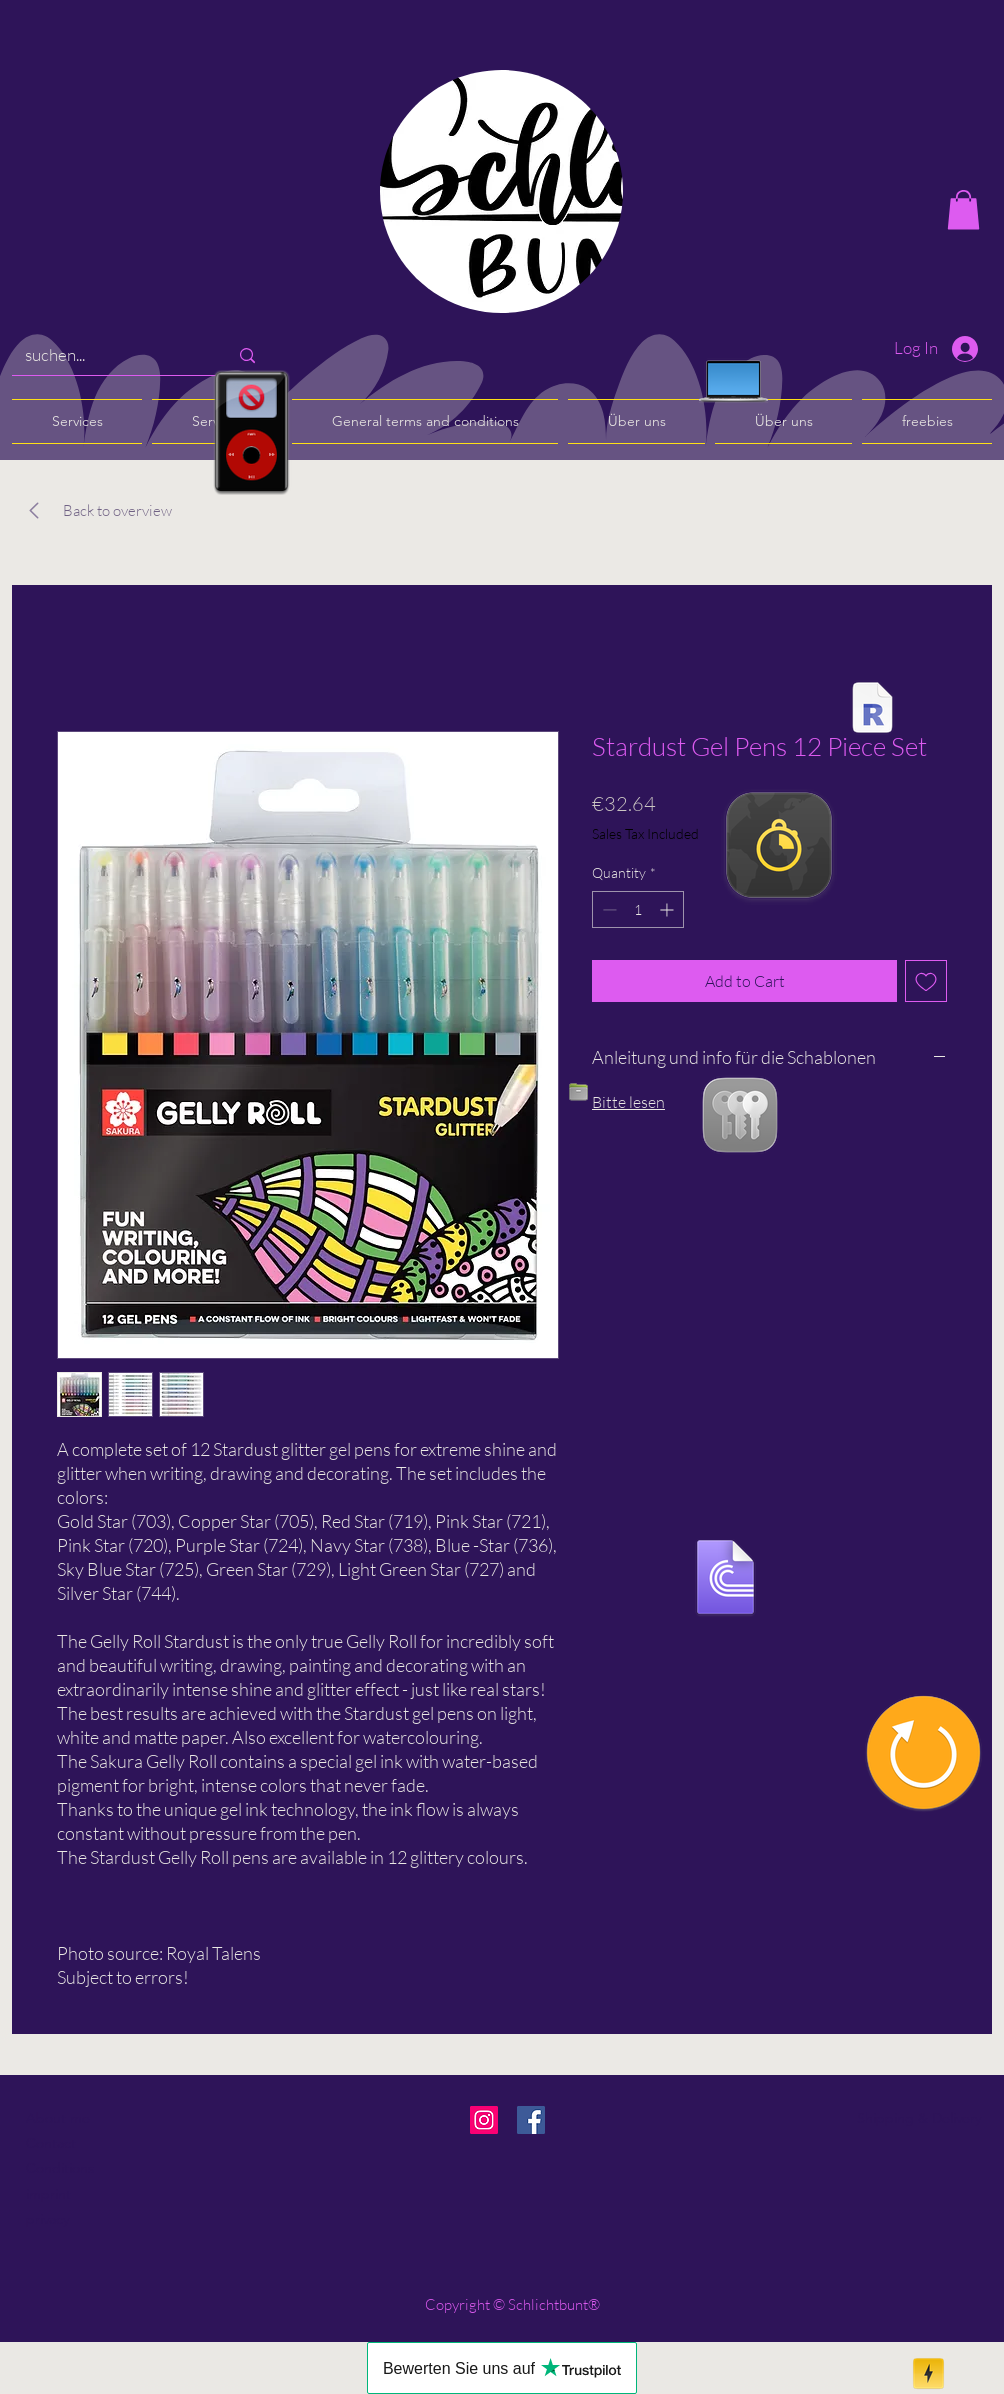  What do you see at coordinates (872, 707) in the screenshot?
I see `an R programming language source file` at bounding box center [872, 707].